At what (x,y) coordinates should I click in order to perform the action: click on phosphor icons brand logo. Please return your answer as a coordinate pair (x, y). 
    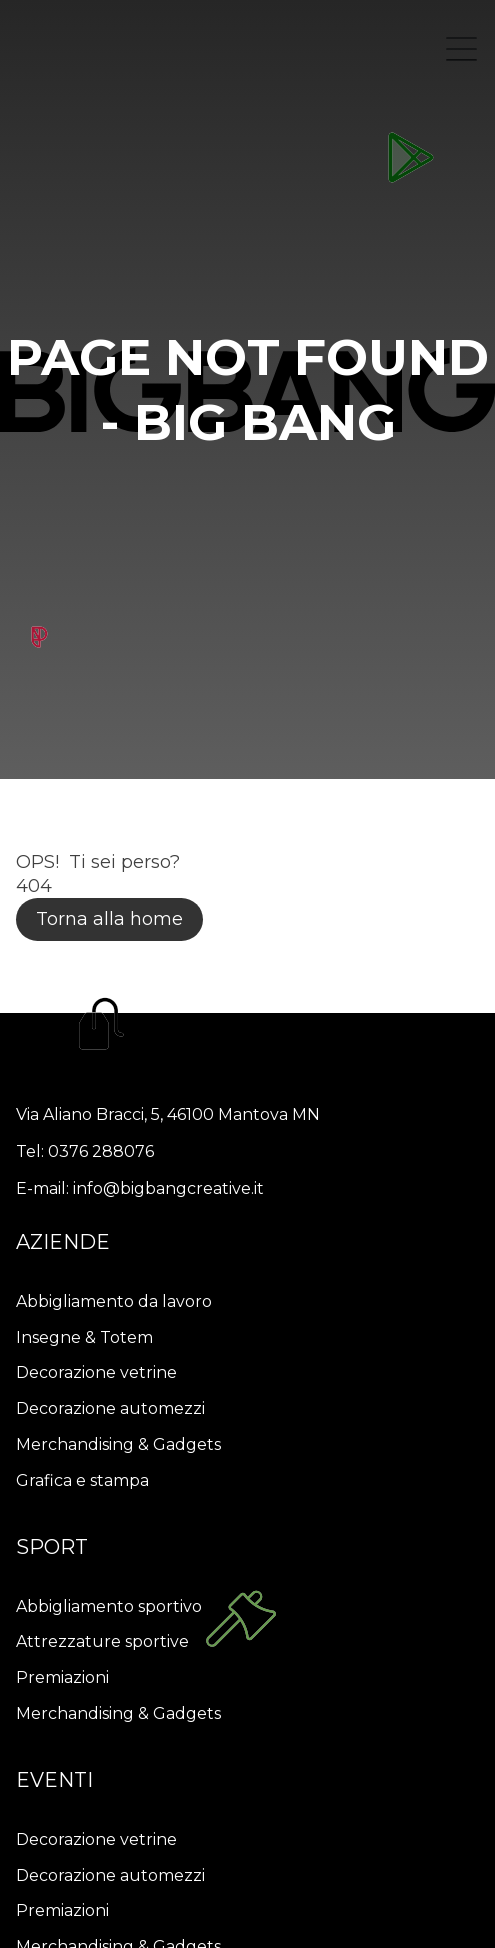
    Looking at the image, I should click on (38, 636).